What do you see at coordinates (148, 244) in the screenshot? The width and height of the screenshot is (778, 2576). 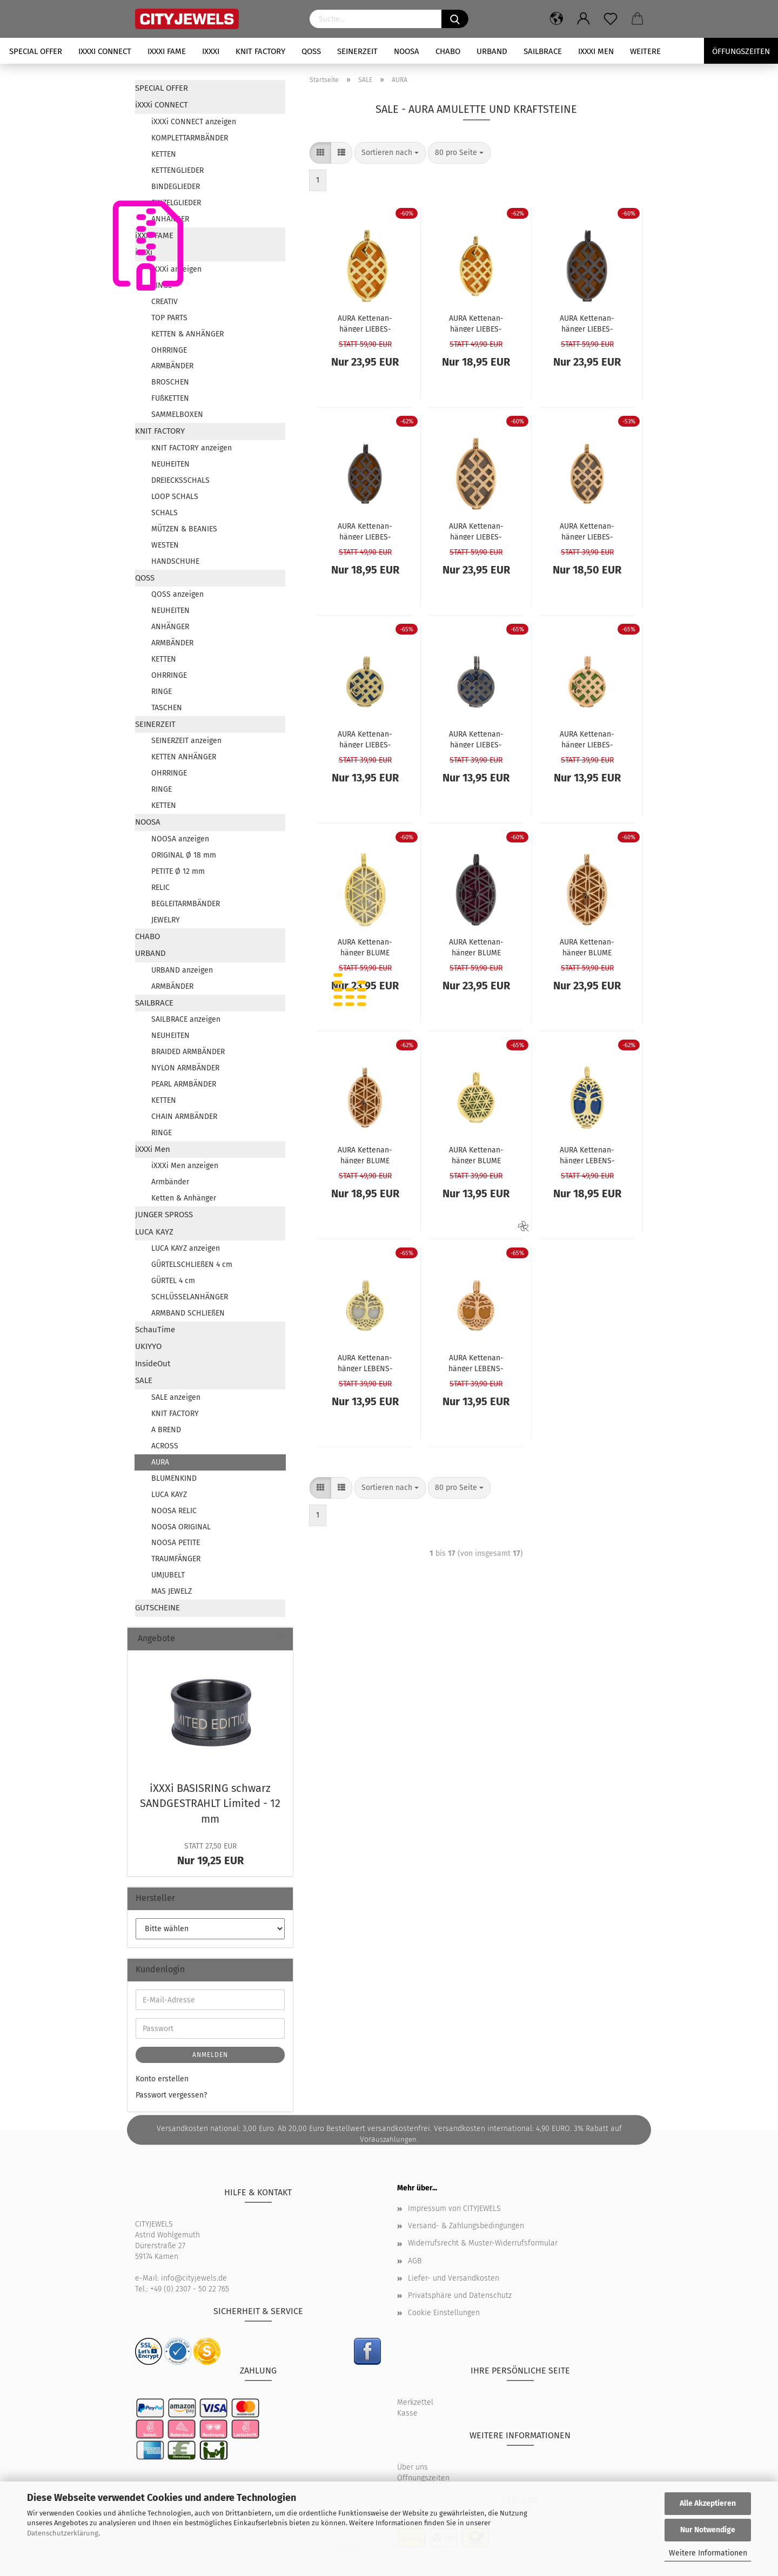 I see `view or open a compressed zip file` at bounding box center [148, 244].